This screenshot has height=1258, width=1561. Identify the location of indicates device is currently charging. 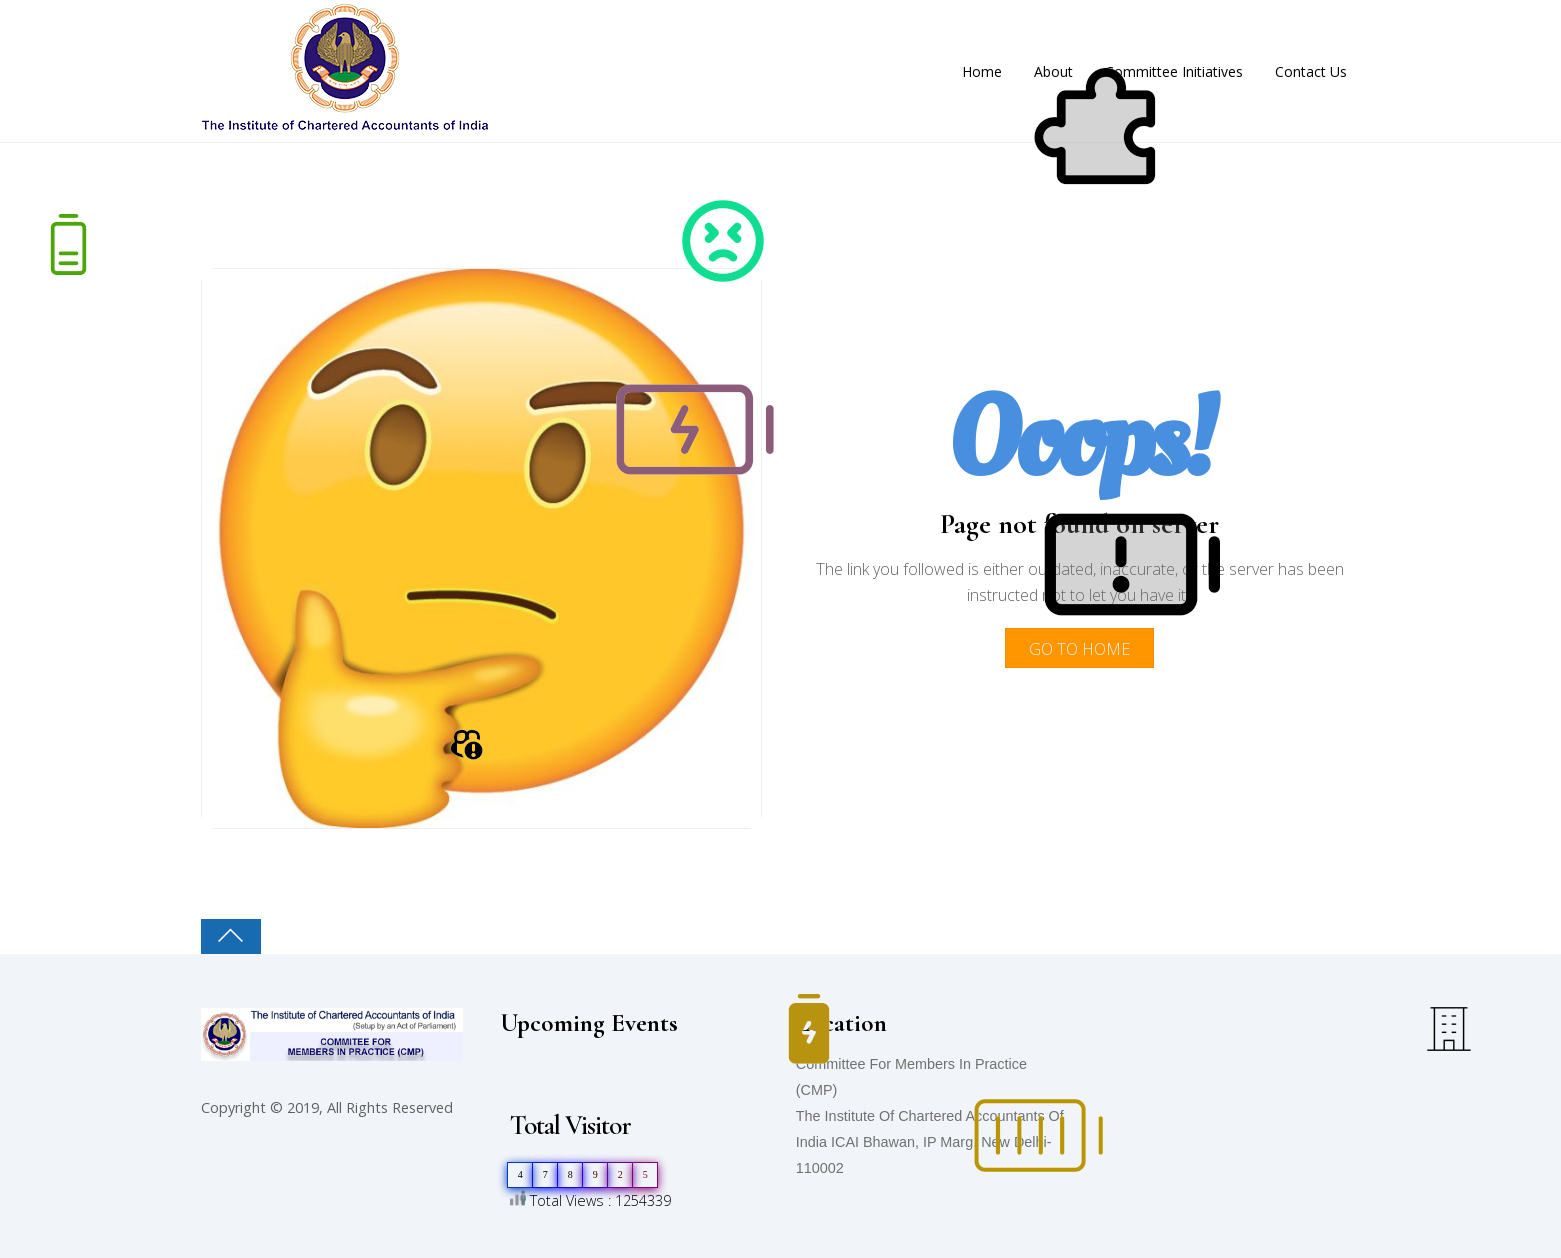
(809, 1030).